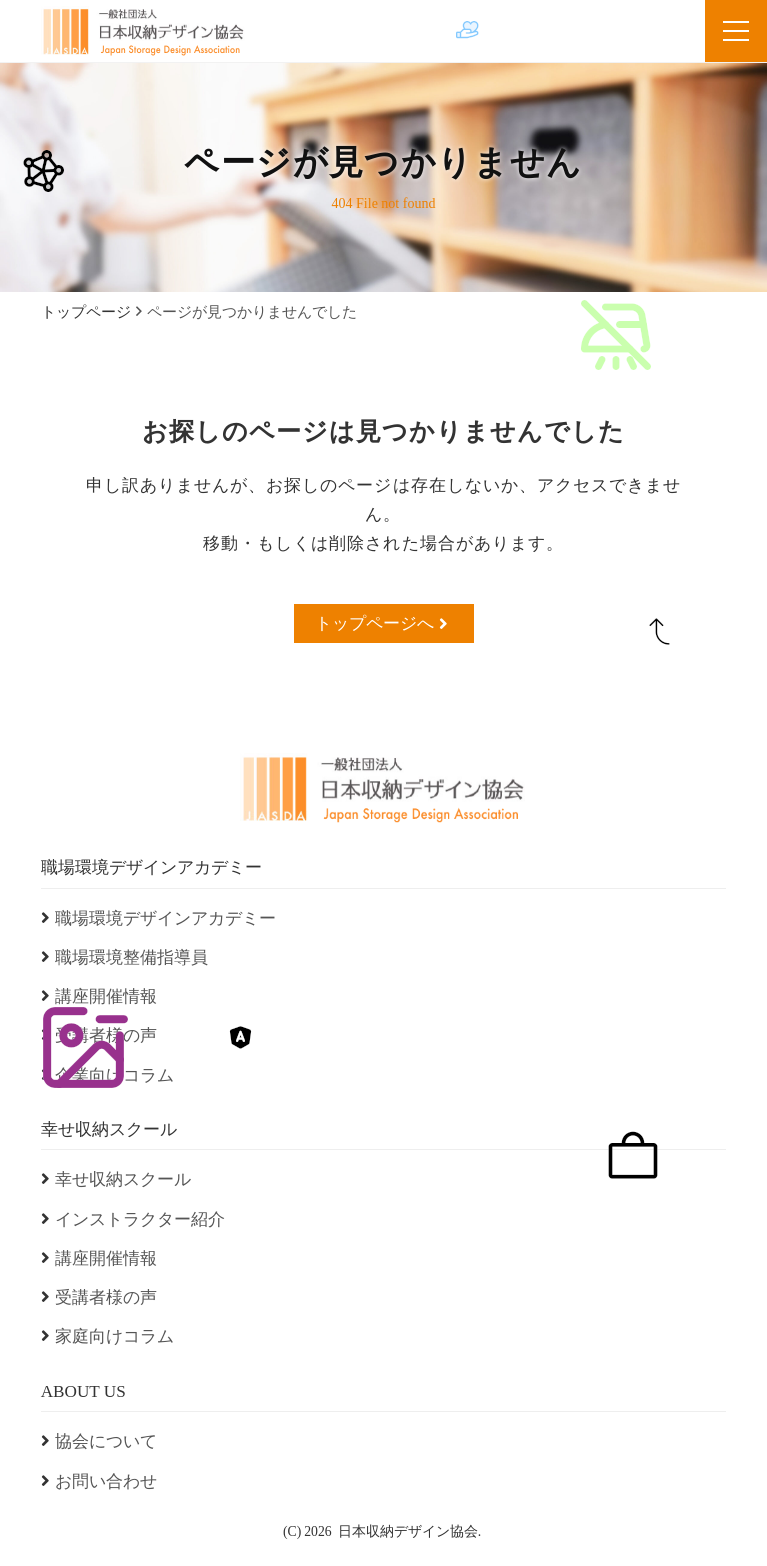  Describe the element at coordinates (616, 335) in the screenshot. I see `do not use steam while ironing` at that location.